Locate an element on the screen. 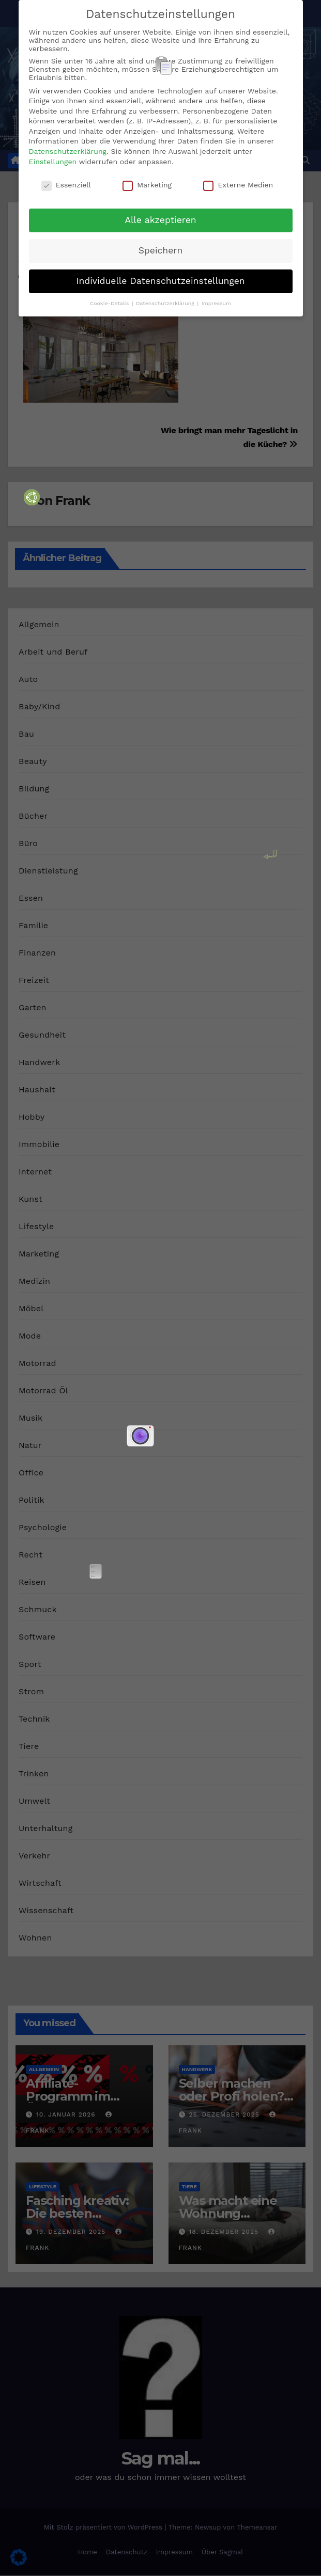 This screenshot has height=2576, width=321. open cheese webcam application is located at coordinates (140, 1436).